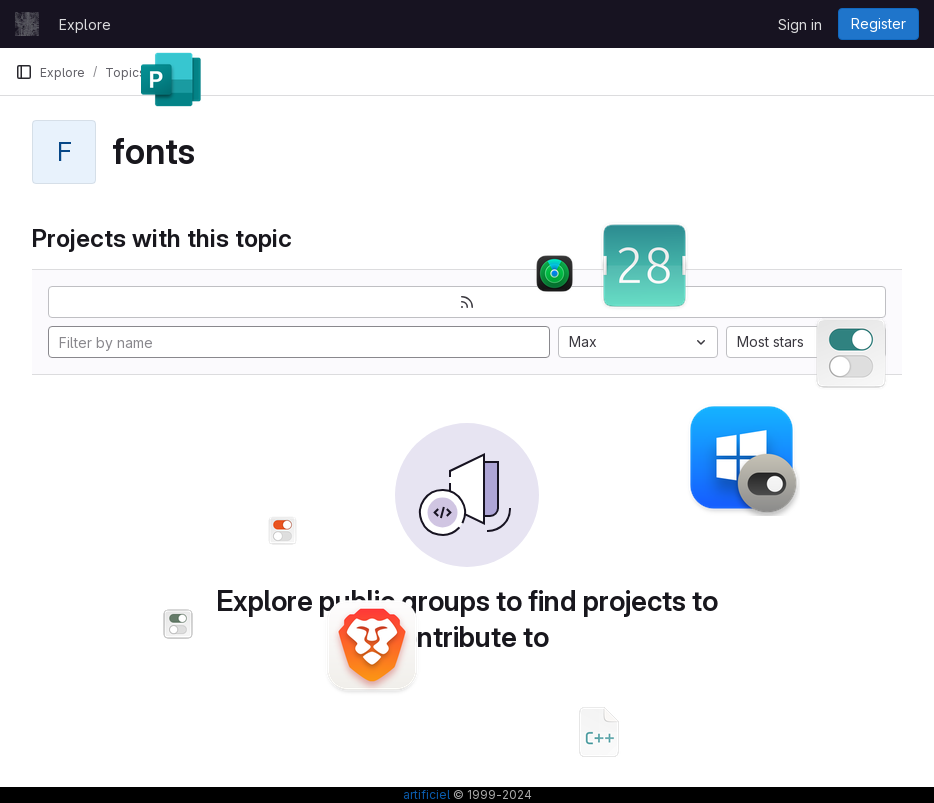  I want to click on open the Brave browser, so click(372, 645).